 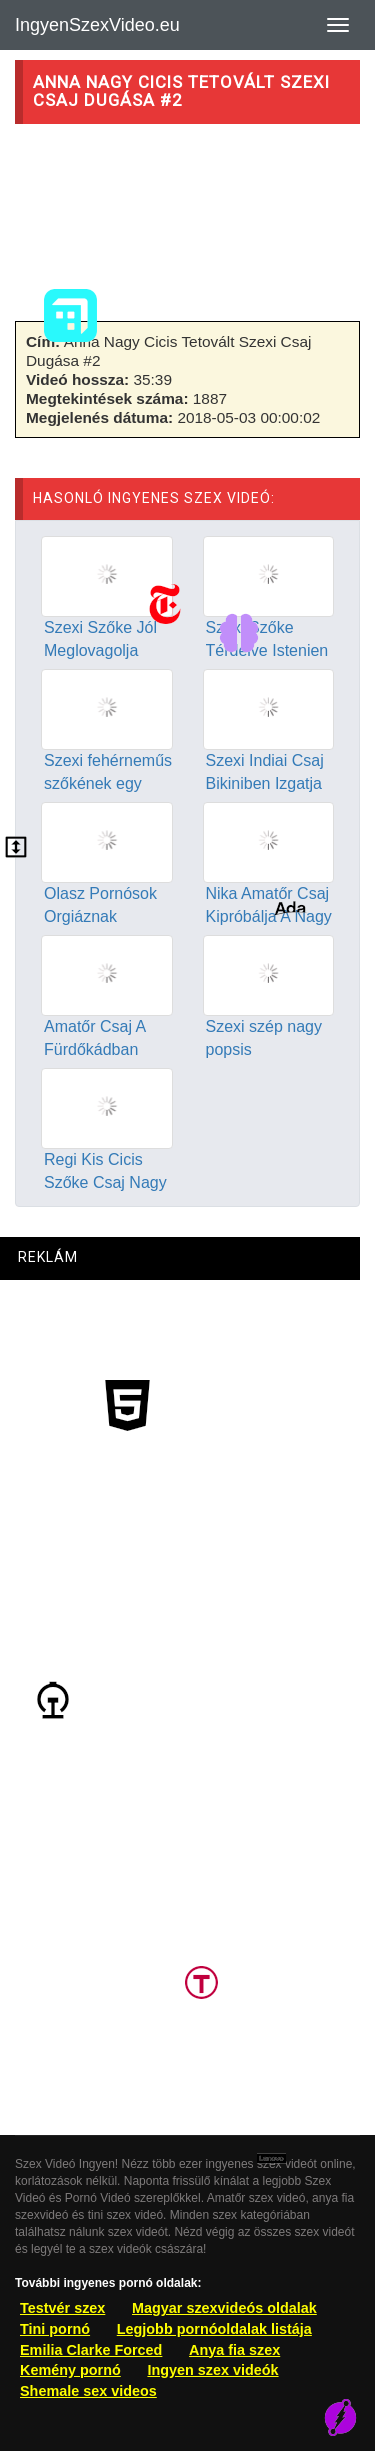 I want to click on open thingiverse website or app, so click(x=201, y=1982).